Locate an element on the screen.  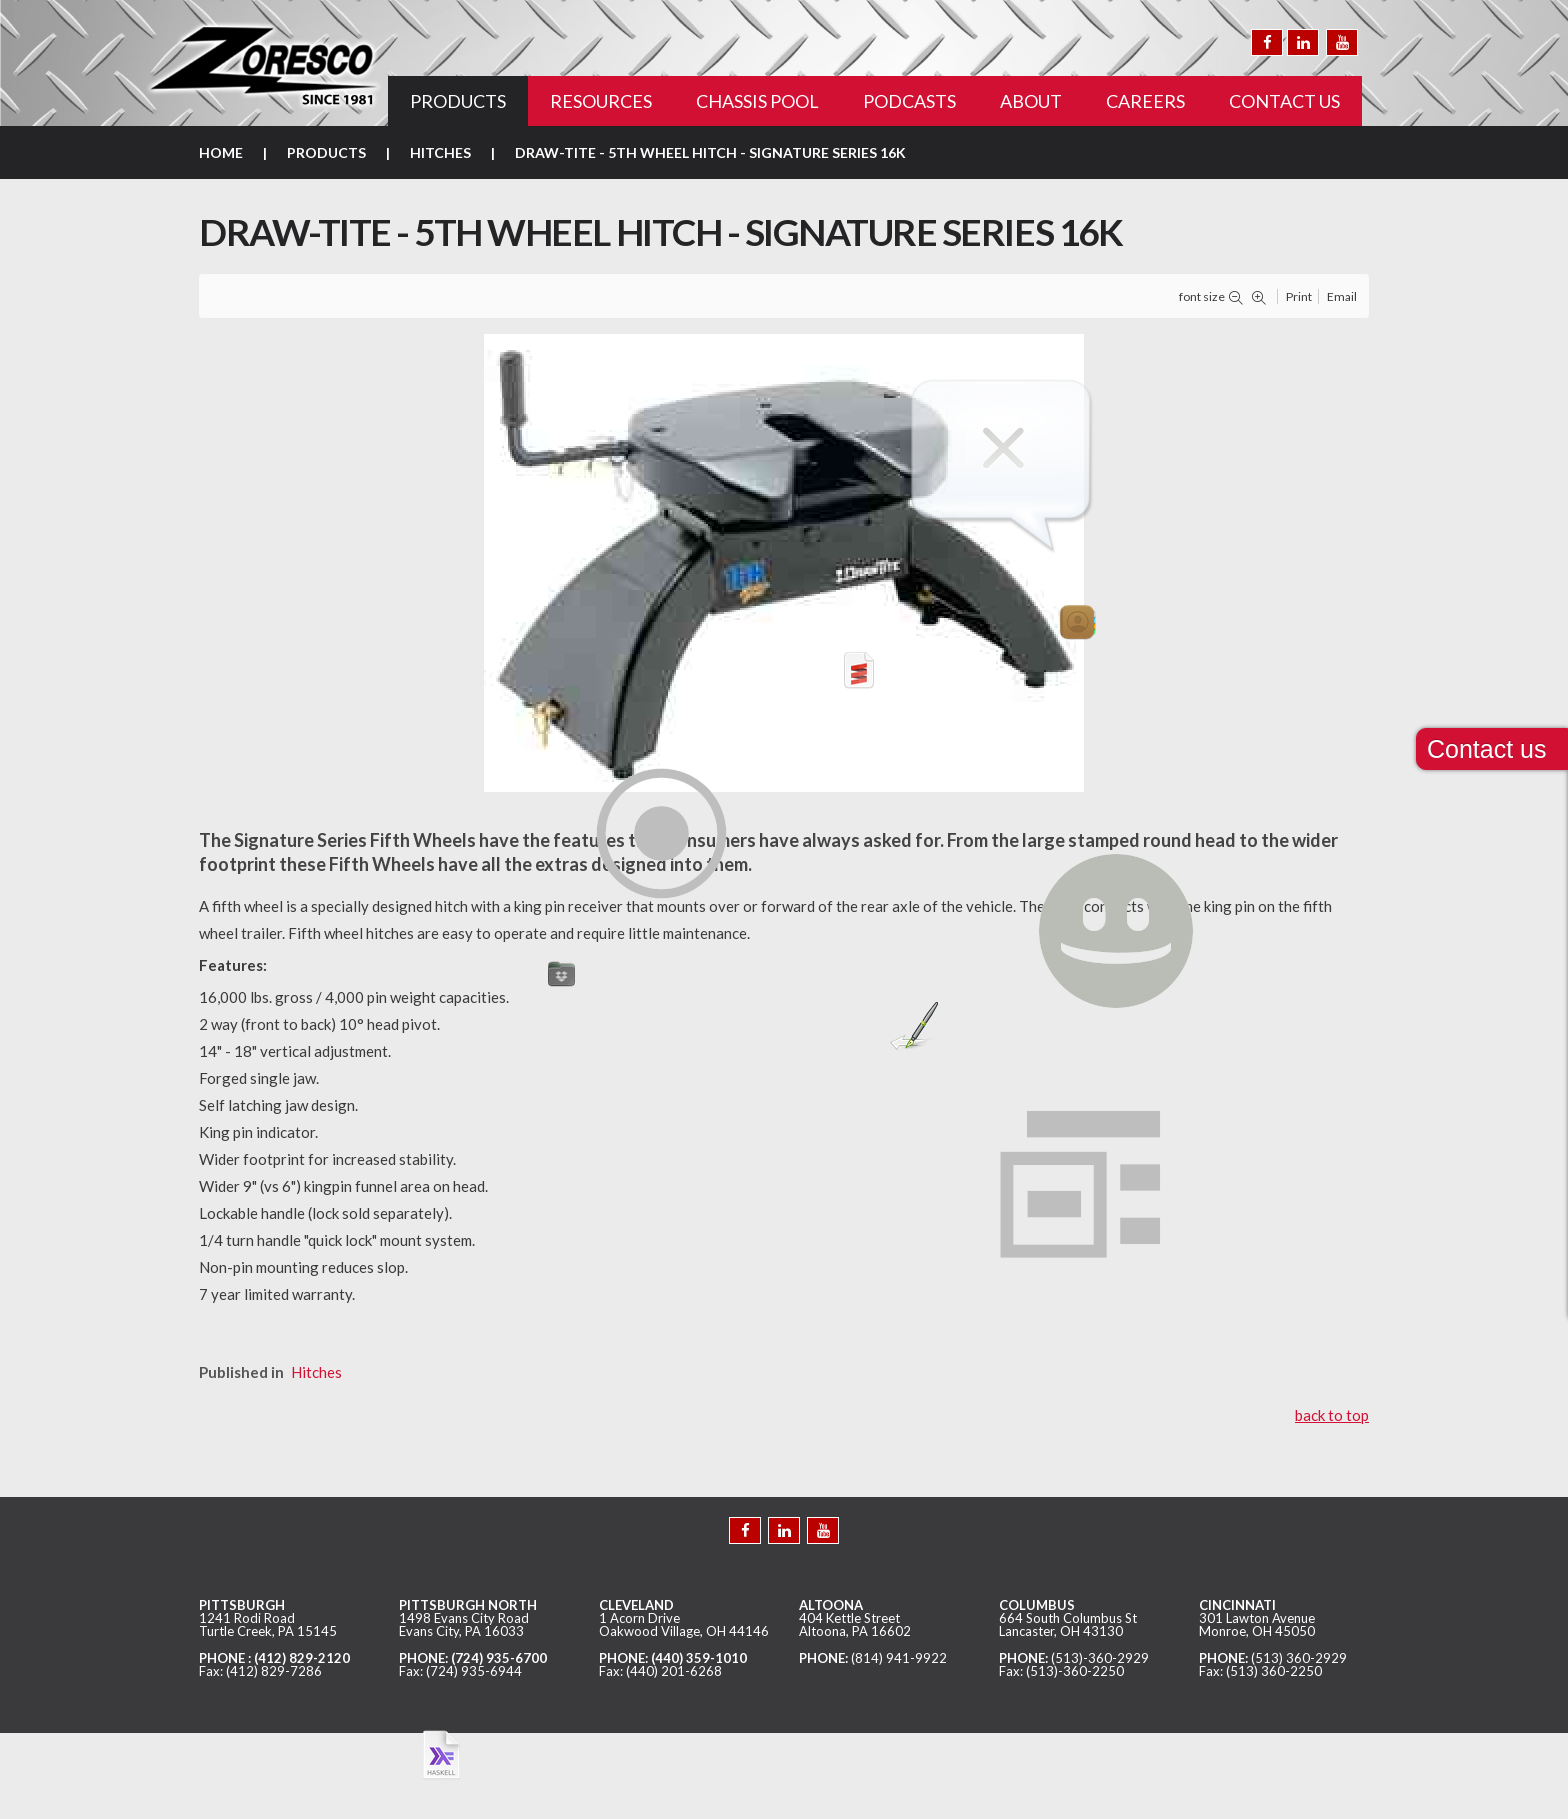
a haskell source code file is located at coordinates (441, 1755).